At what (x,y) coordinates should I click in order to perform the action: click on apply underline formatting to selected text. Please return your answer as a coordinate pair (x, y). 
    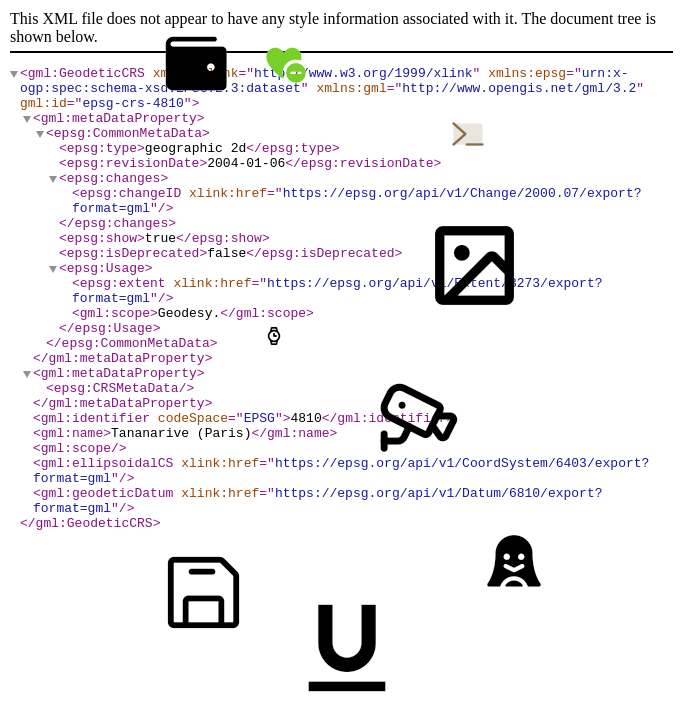
    Looking at the image, I should click on (347, 648).